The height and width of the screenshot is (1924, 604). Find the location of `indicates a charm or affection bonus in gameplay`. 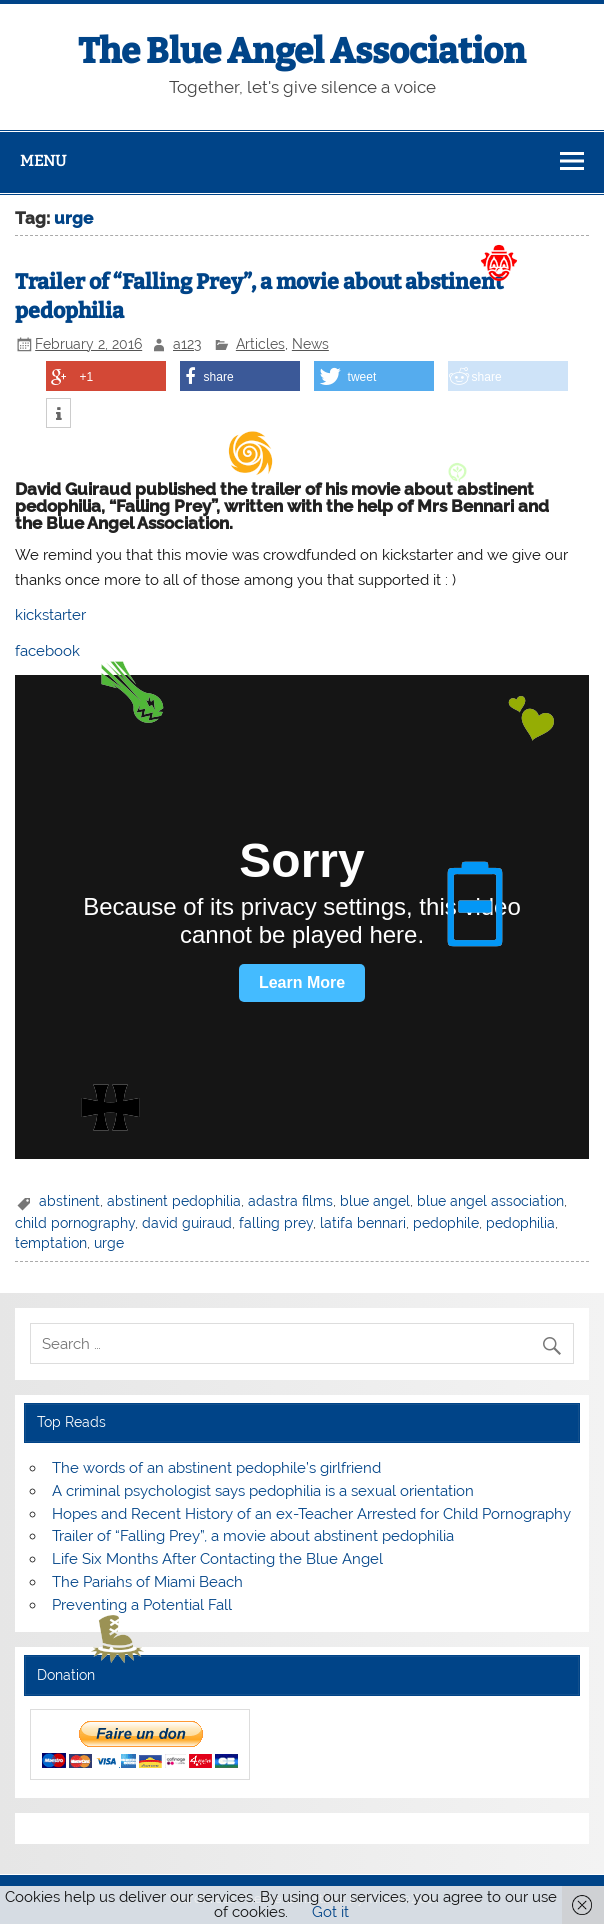

indicates a charm or affection bonus in gameplay is located at coordinates (531, 718).